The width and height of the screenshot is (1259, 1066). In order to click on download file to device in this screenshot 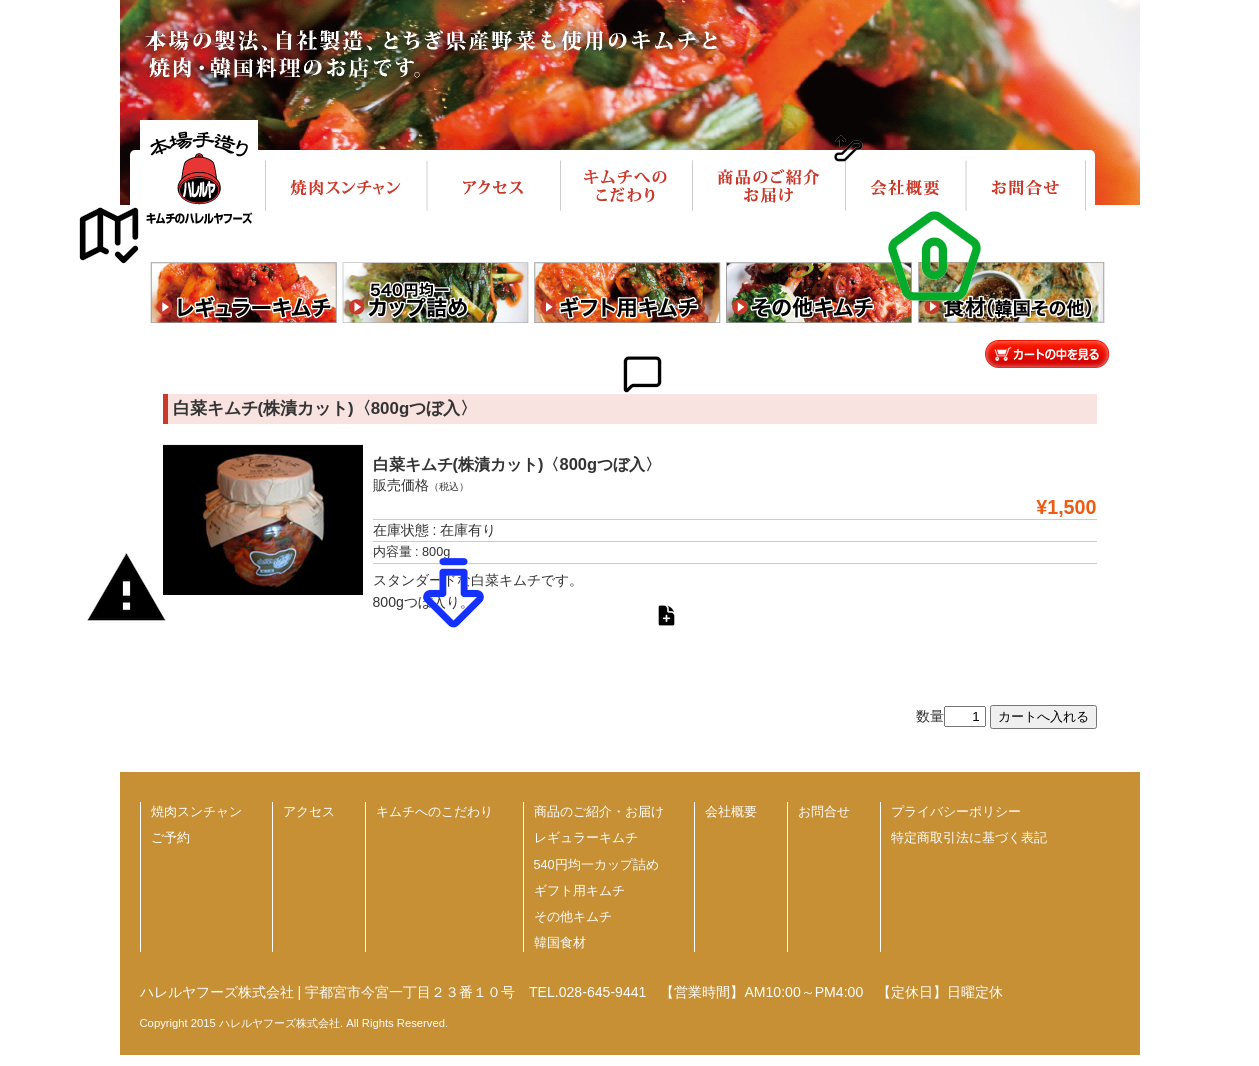, I will do `click(453, 593)`.